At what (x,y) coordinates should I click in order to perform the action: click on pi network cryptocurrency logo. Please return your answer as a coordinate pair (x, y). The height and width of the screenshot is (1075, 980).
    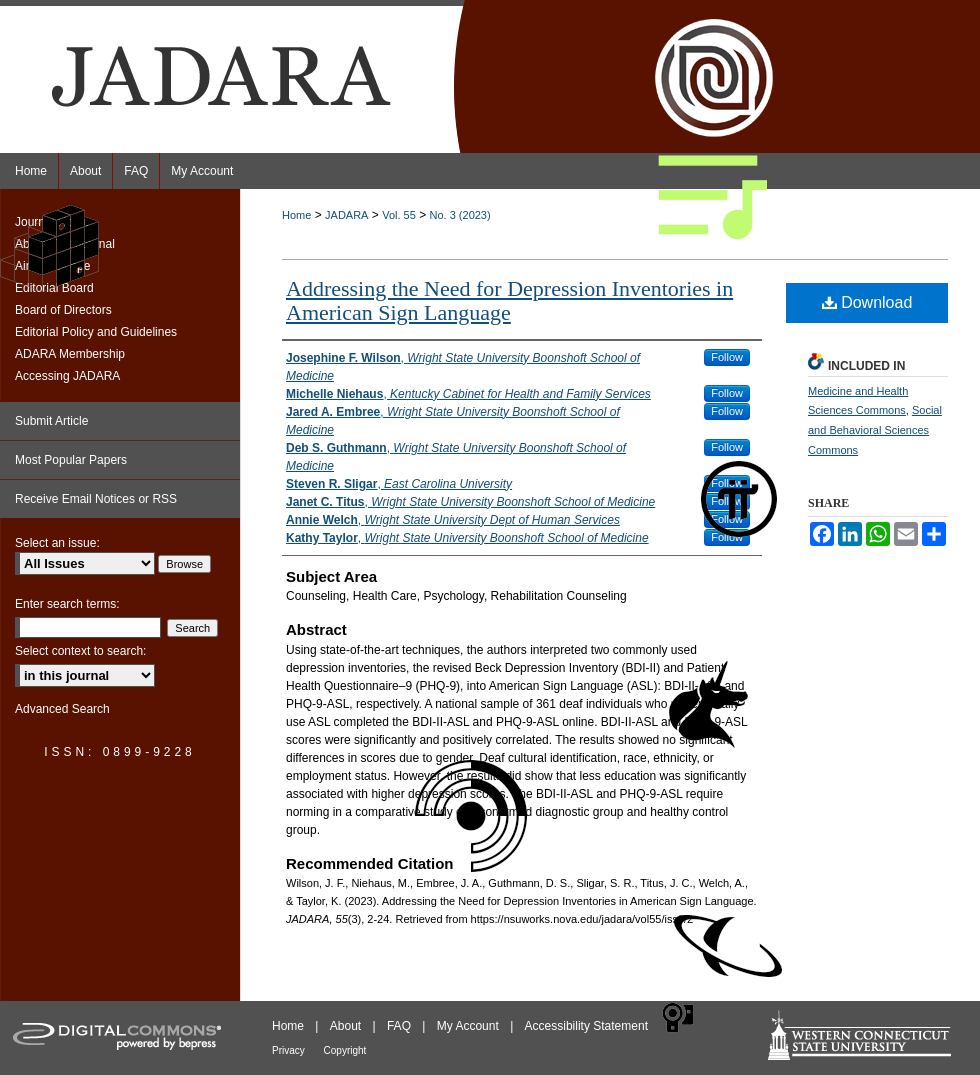
    Looking at the image, I should click on (739, 499).